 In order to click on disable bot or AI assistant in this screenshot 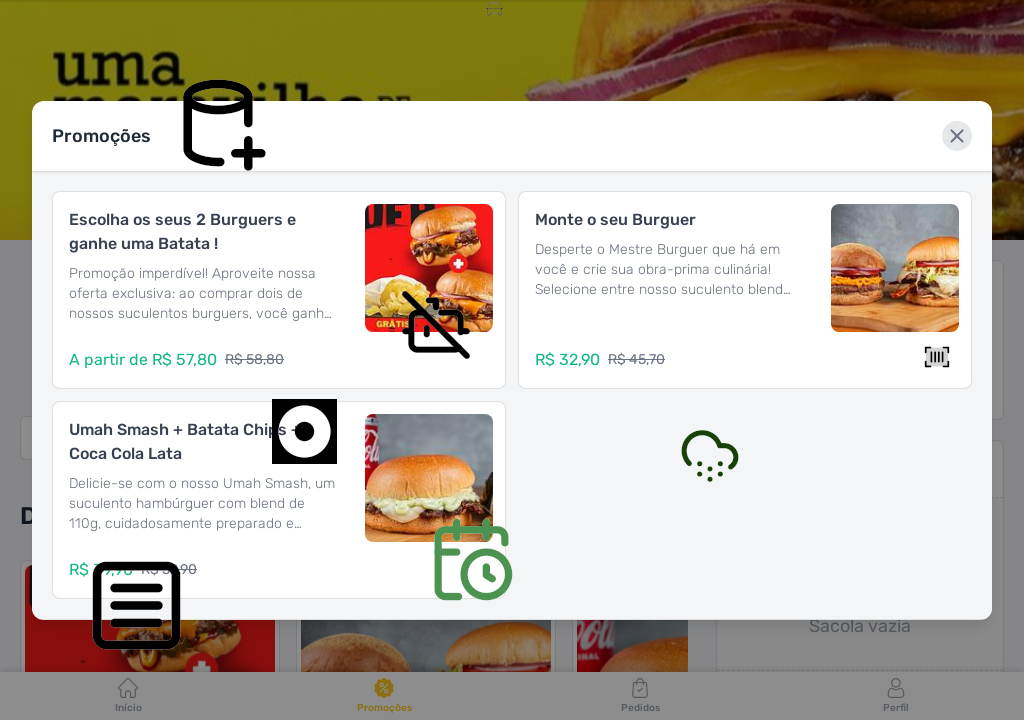, I will do `click(436, 325)`.